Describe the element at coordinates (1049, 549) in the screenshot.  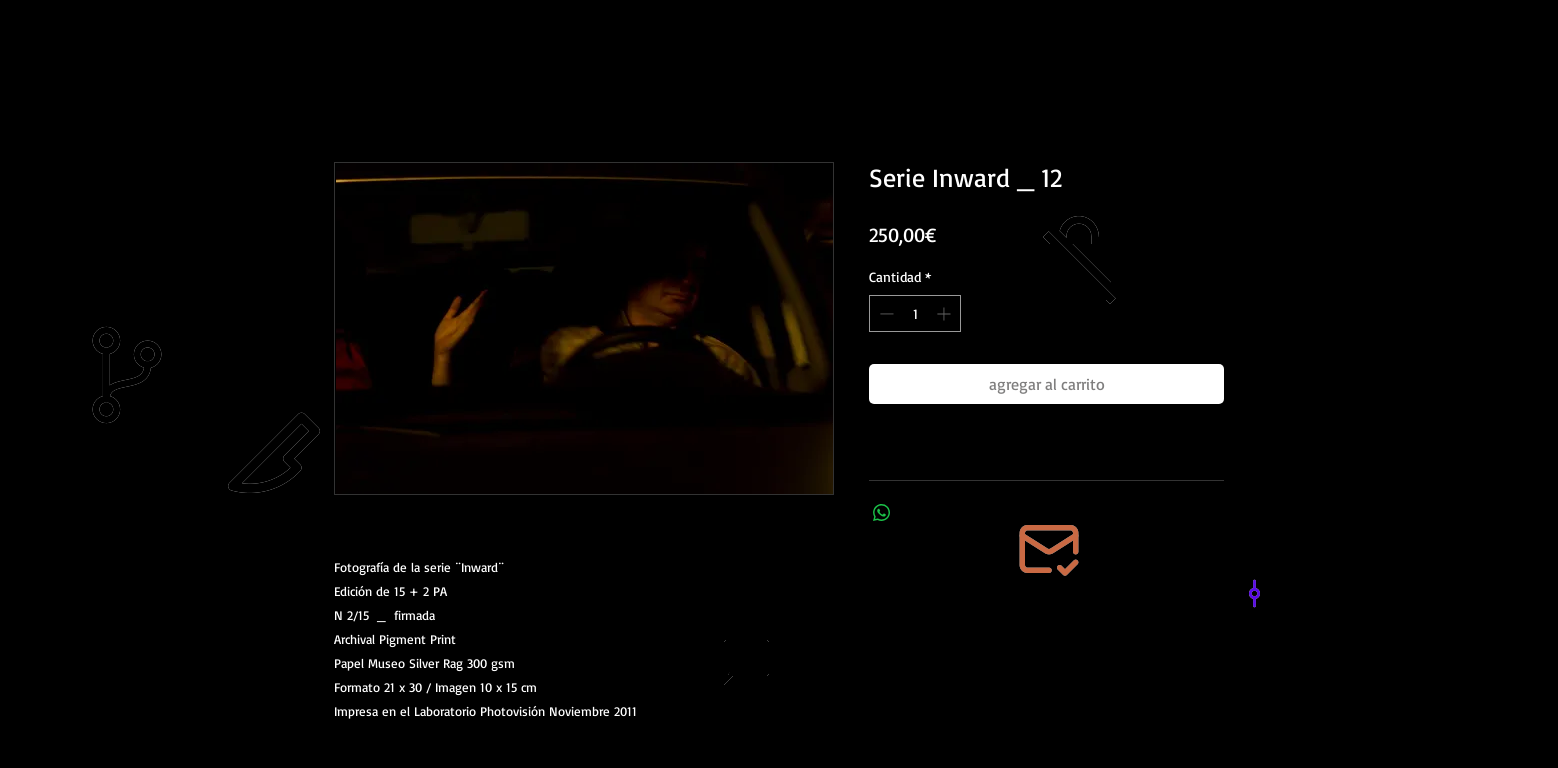
I see `email sent successfully` at that location.